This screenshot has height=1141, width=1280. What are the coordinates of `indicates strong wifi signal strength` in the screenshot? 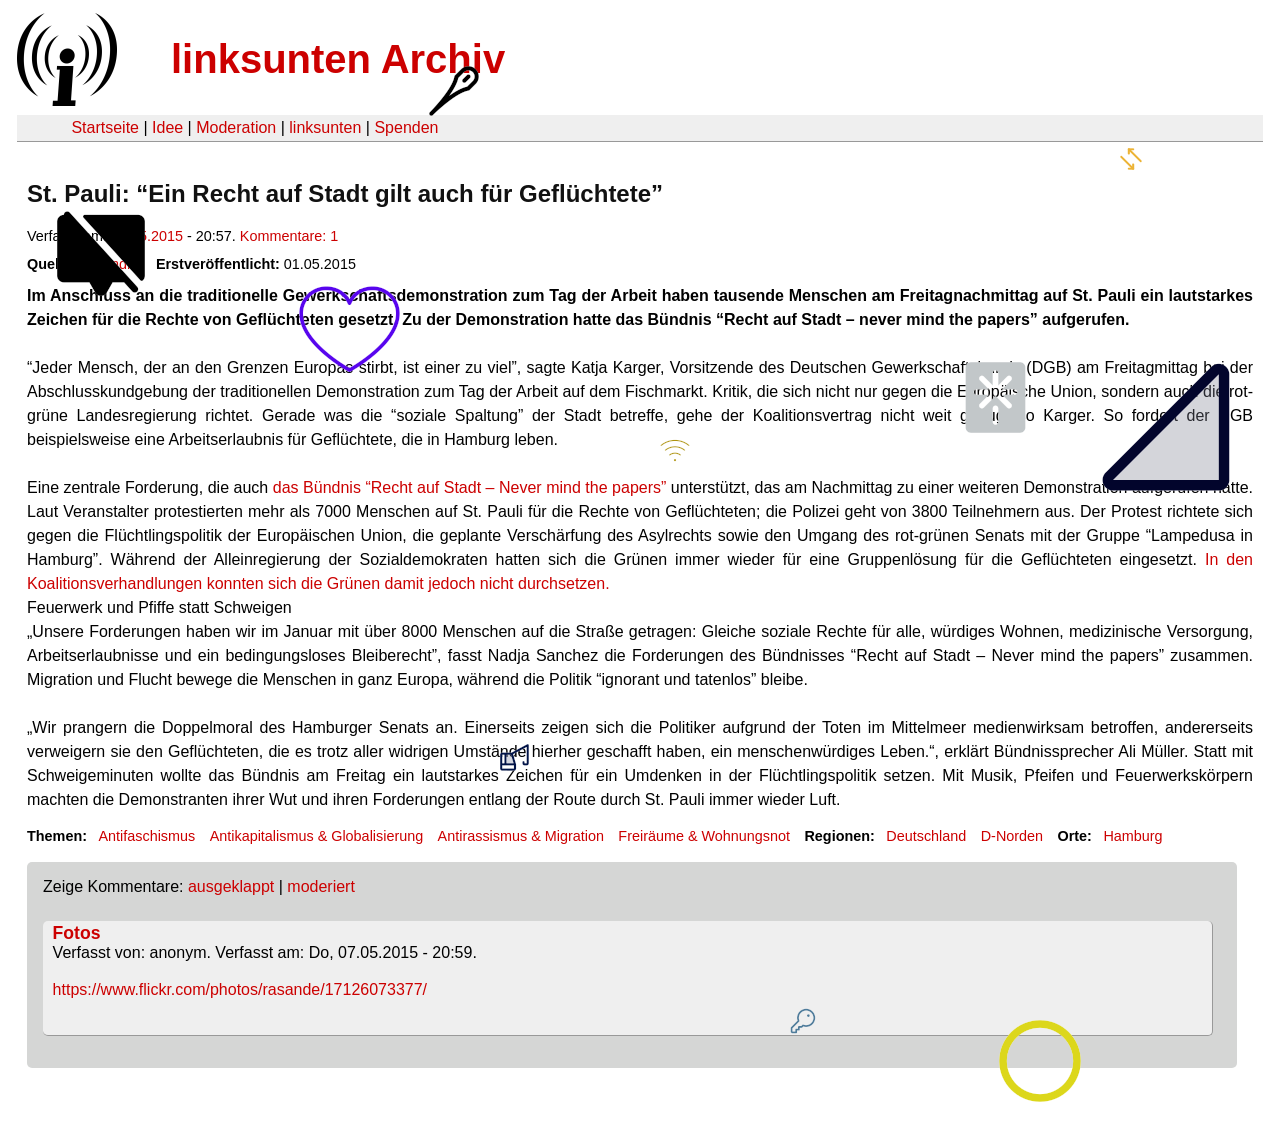 It's located at (675, 450).